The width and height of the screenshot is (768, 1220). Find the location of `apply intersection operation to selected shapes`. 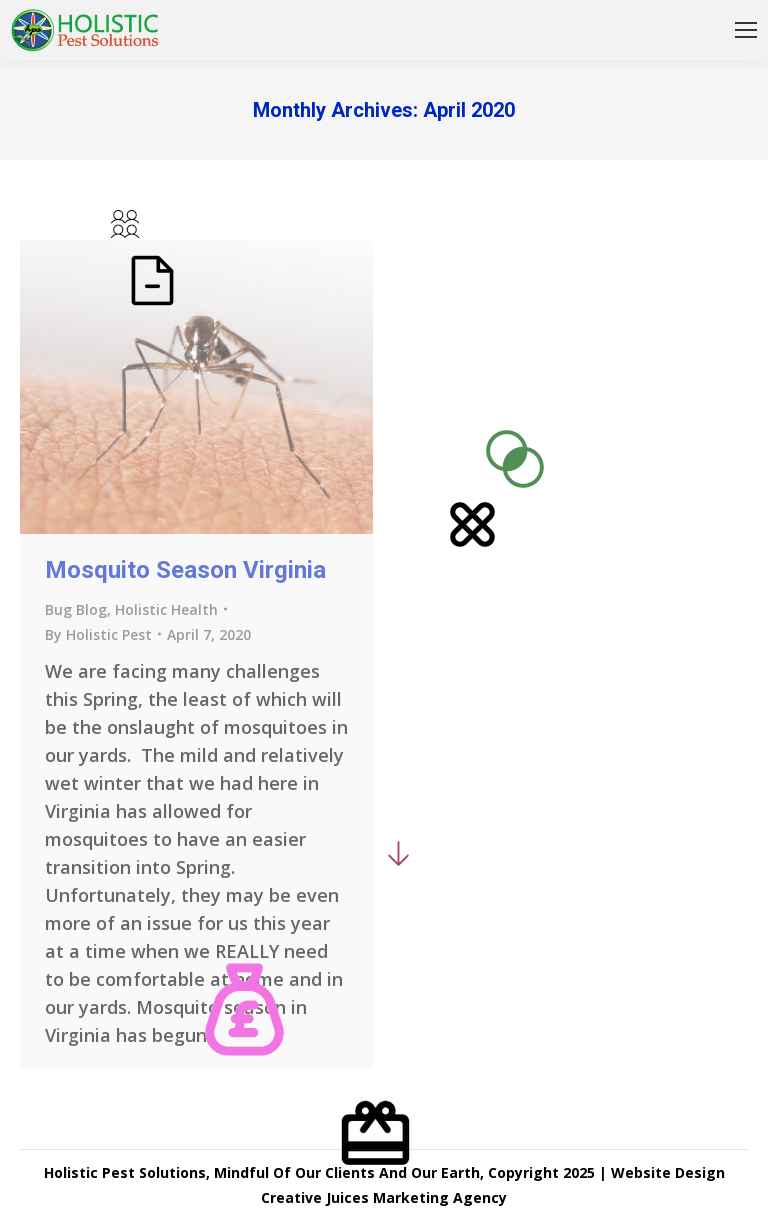

apply intersection operation to selected shapes is located at coordinates (515, 459).